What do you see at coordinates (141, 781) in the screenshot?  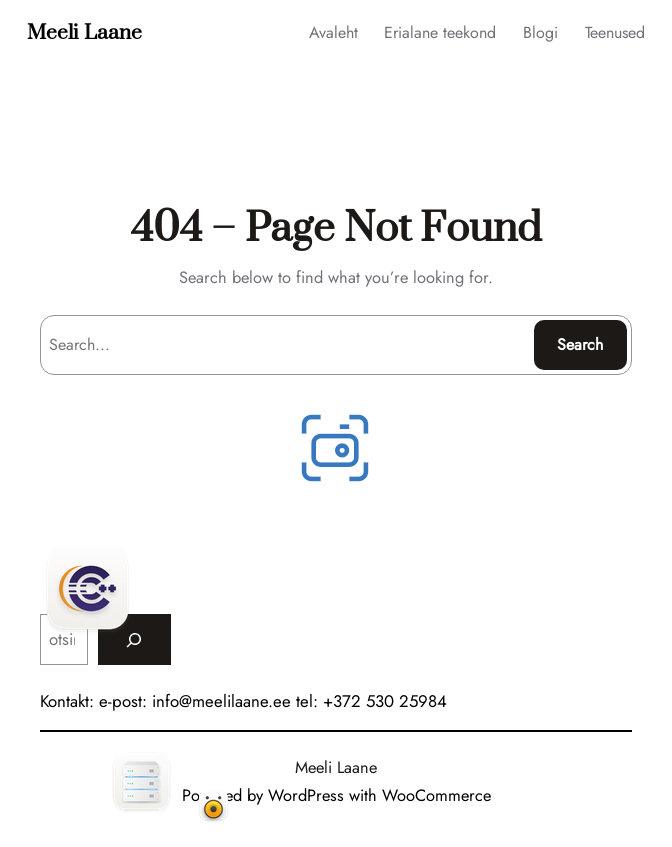 I see `open sequeler database management app` at bounding box center [141, 781].